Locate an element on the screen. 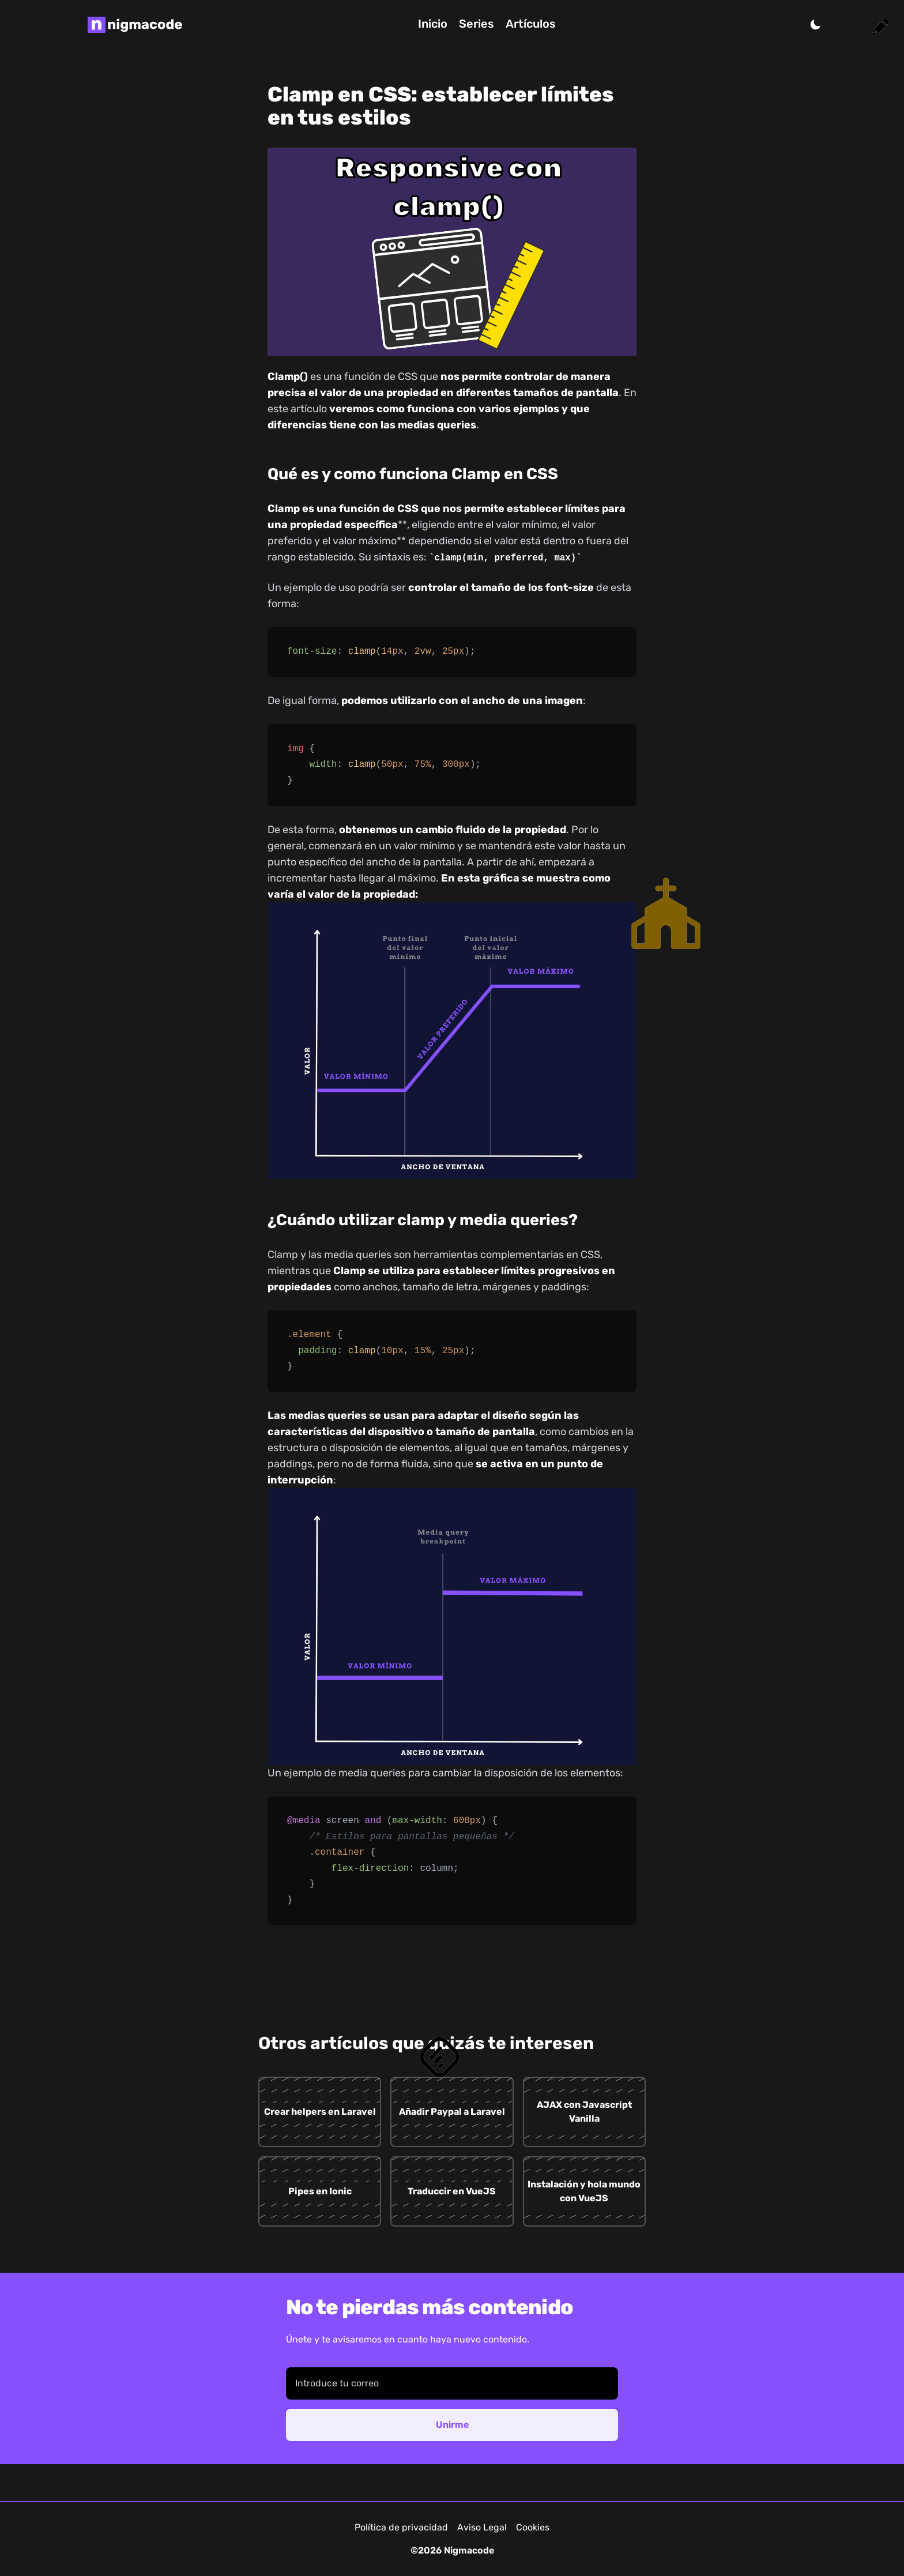 Image resolution: width=904 pixels, height=2576 pixels. open feedly app is located at coordinates (439, 2057).